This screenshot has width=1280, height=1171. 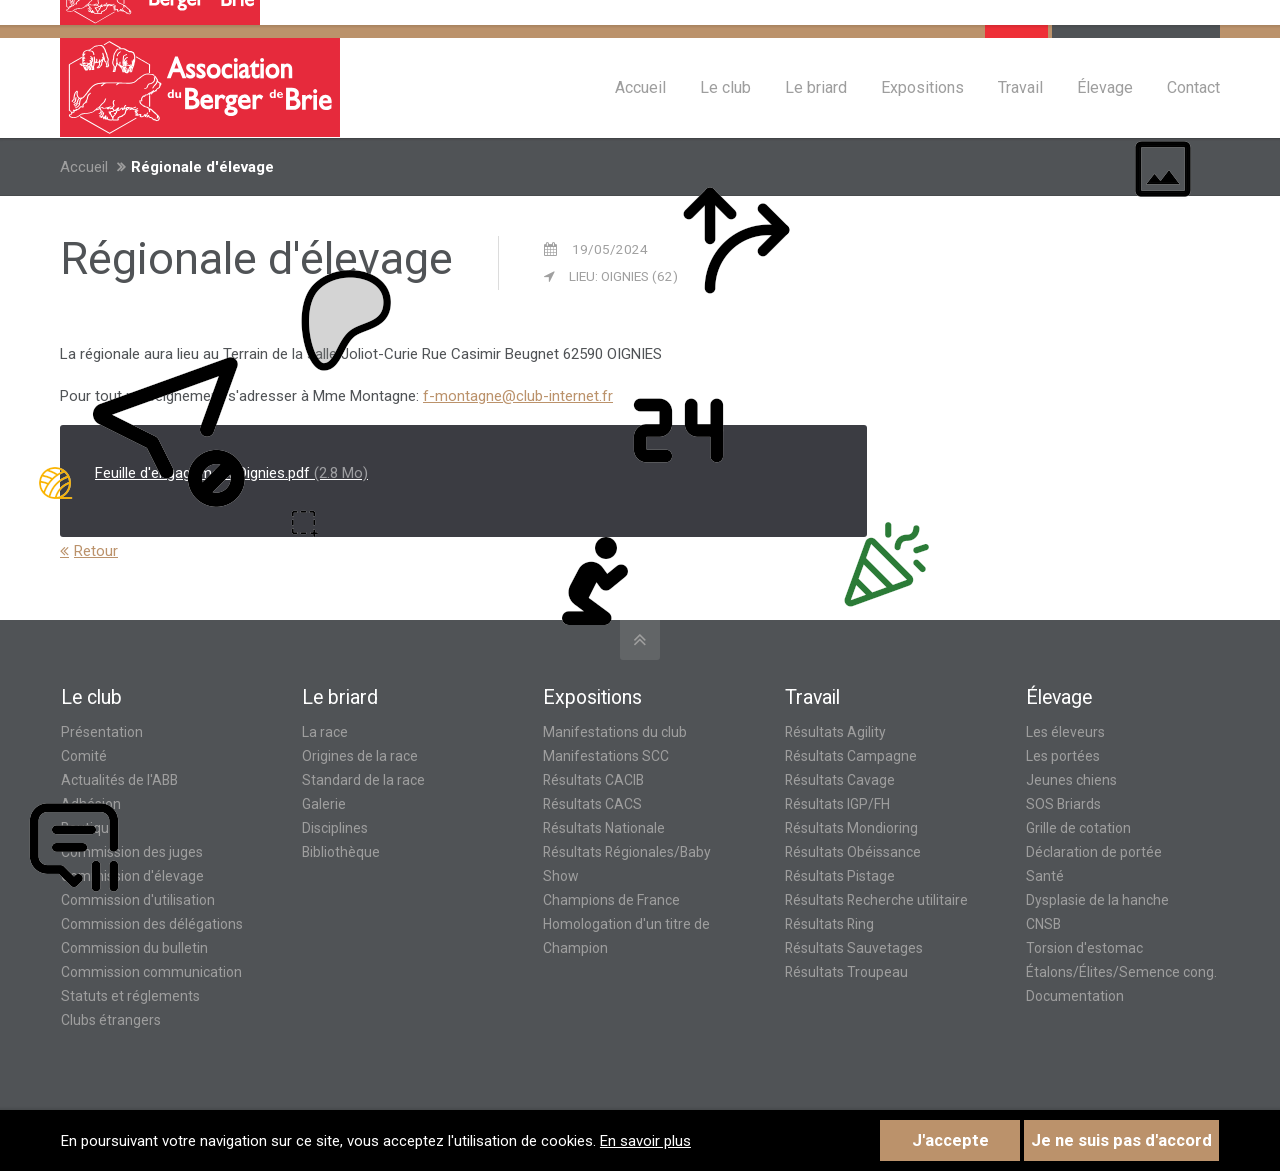 What do you see at coordinates (55, 483) in the screenshot?
I see `access knitting or crochet projects` at bounding box center [55, 483].